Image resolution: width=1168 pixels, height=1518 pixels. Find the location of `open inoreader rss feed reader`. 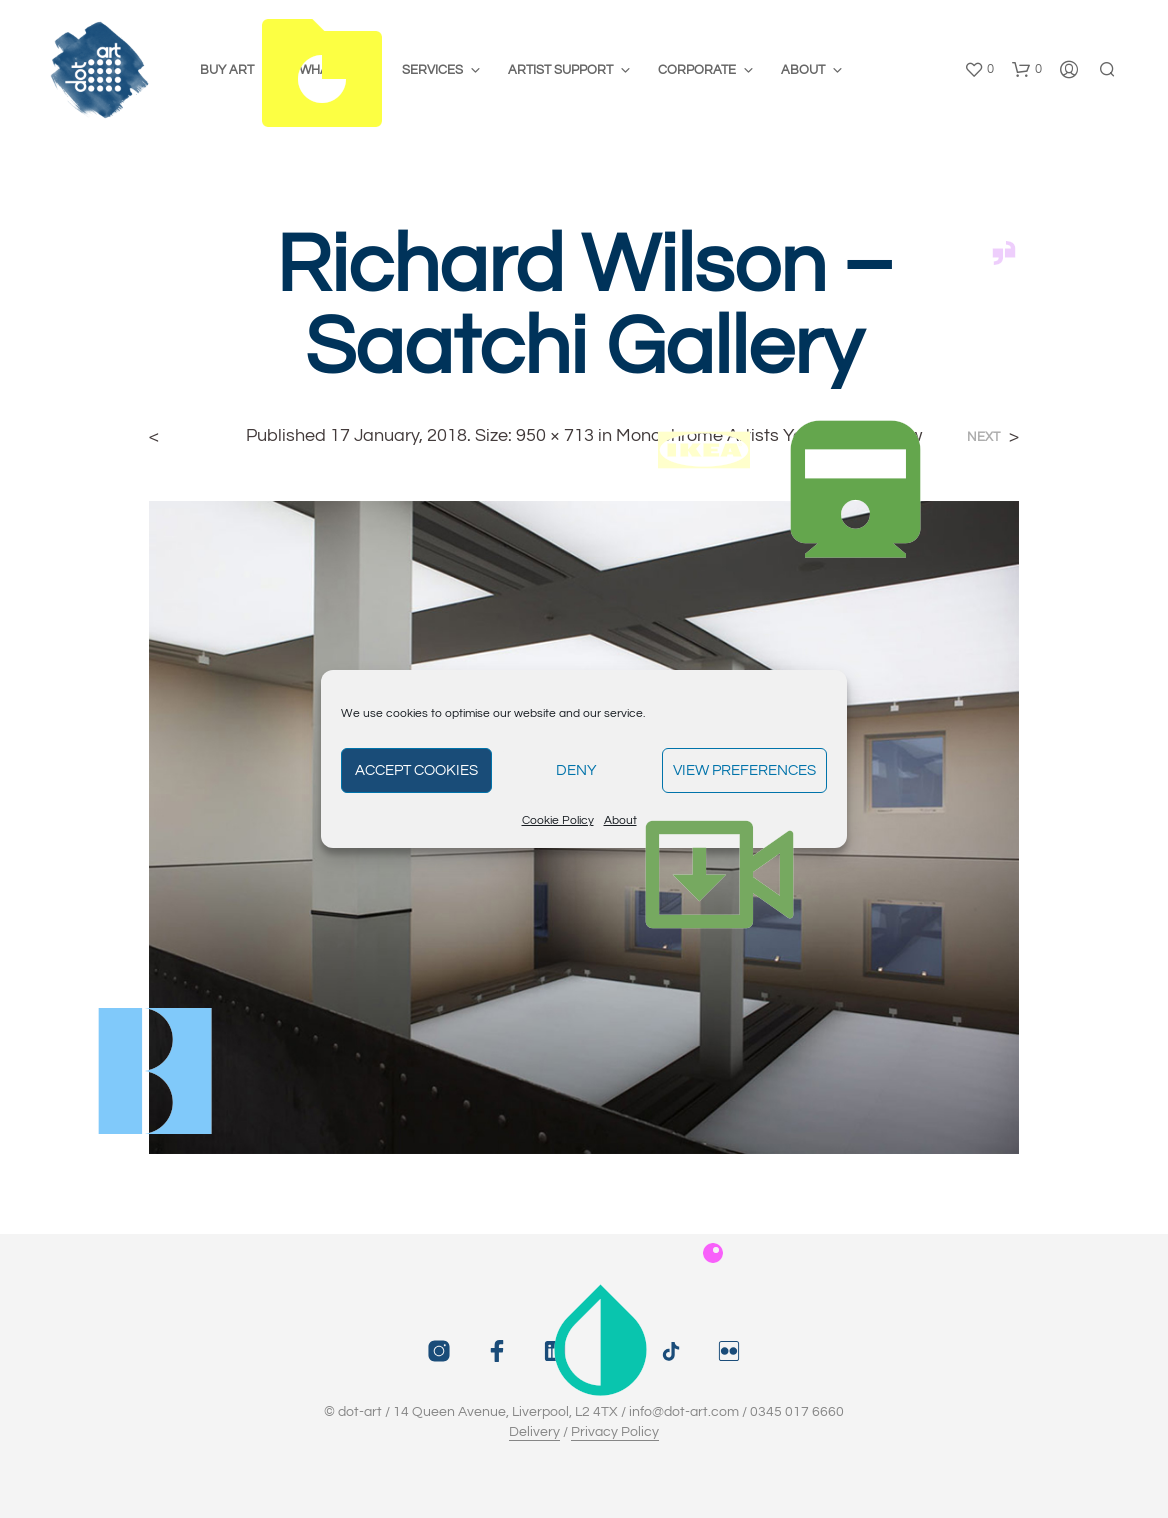

open inoreader rss feed reader is located at coordinates (713, 1253).